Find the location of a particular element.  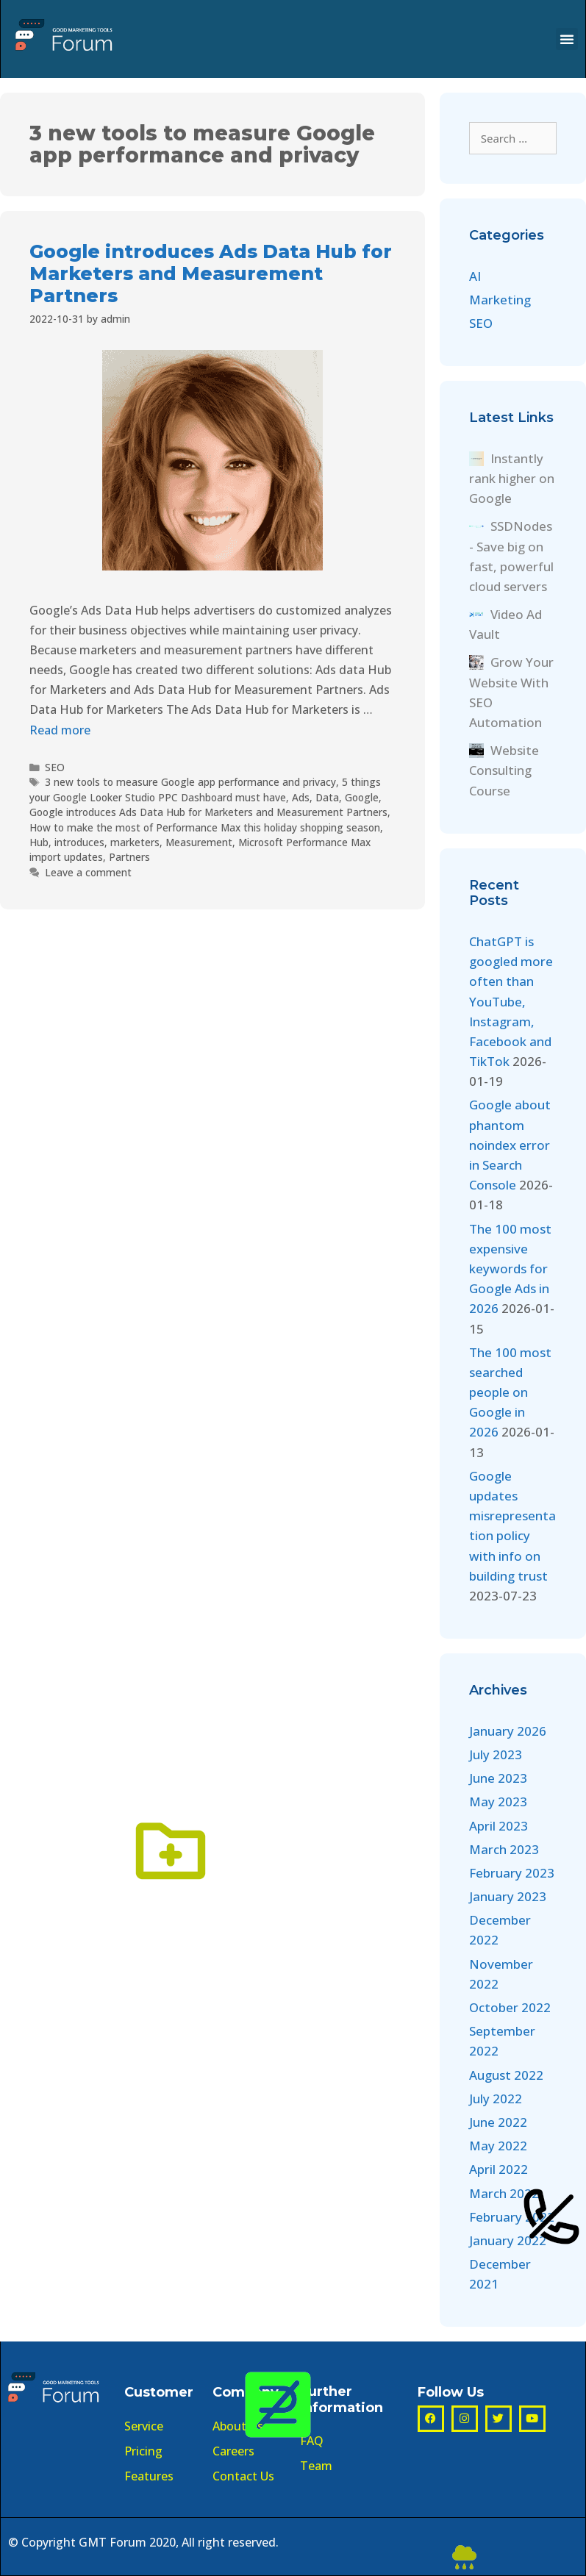

indicates set is not a superset of another set is located at coordinates (278, 2405).